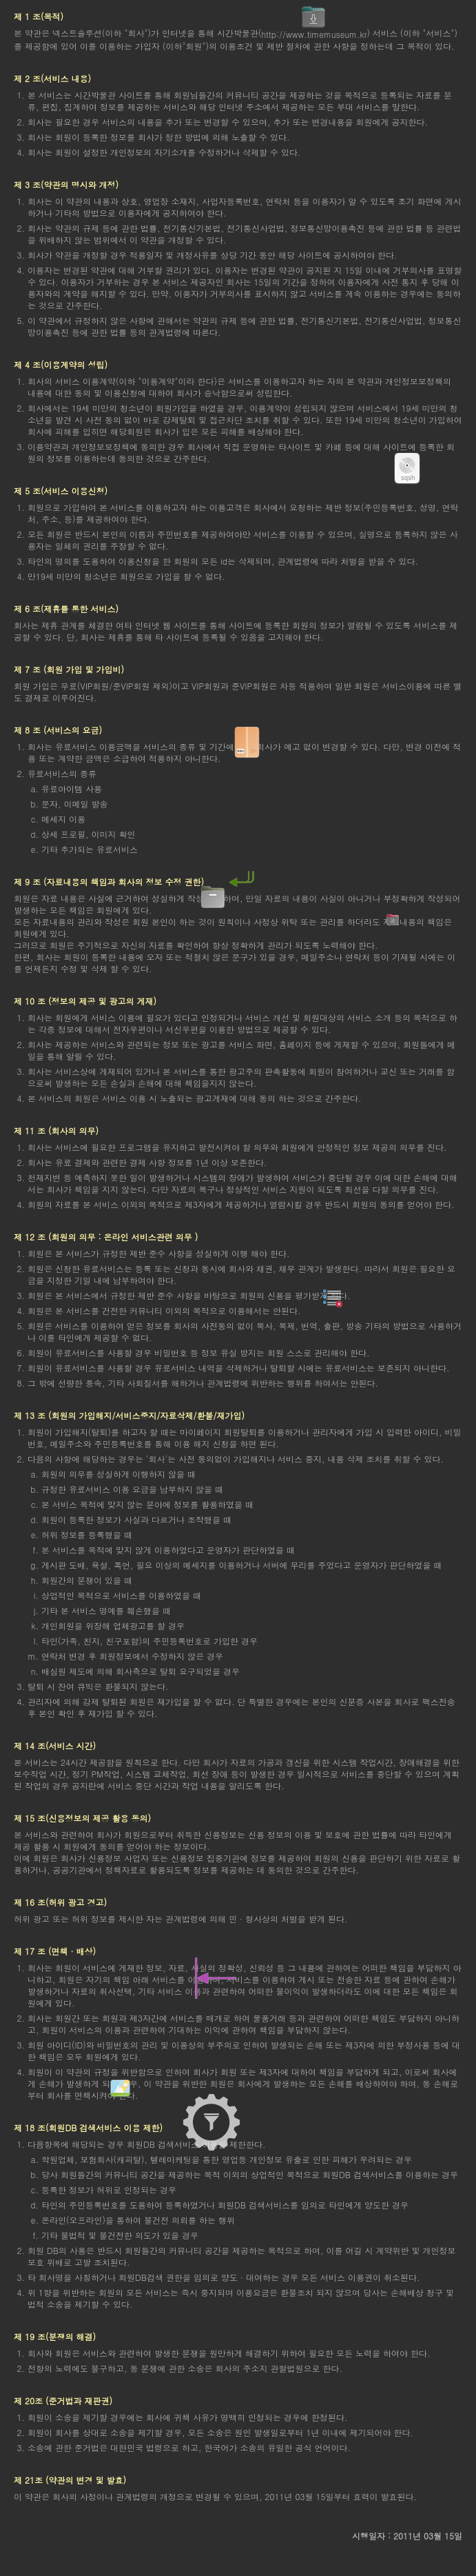  Describe the element at coordinates (241, 877) in the screenshot. I see `reply to all recipients of an email` at that location.